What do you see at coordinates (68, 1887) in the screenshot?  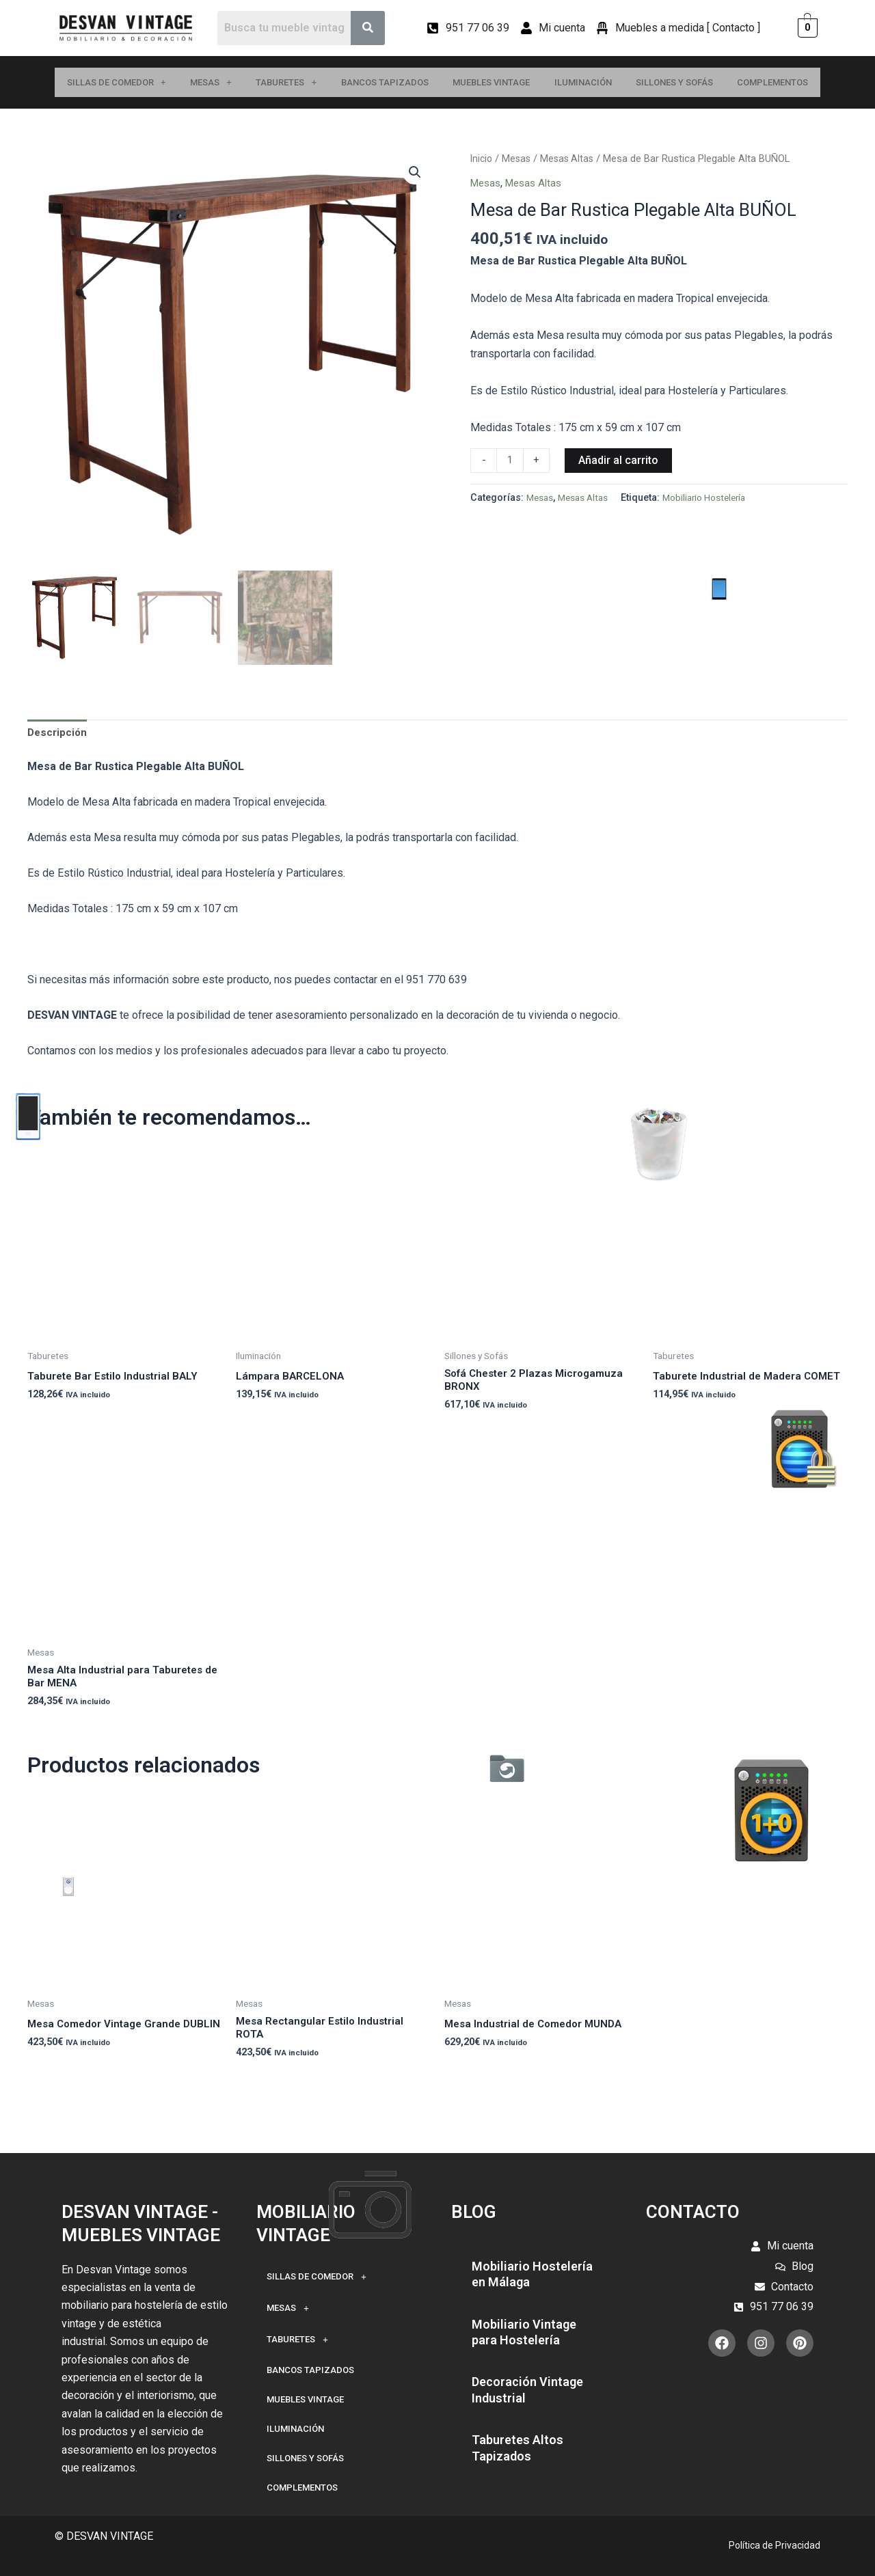 I see `iPod mini device icon` at bounding box center [68, 1887].